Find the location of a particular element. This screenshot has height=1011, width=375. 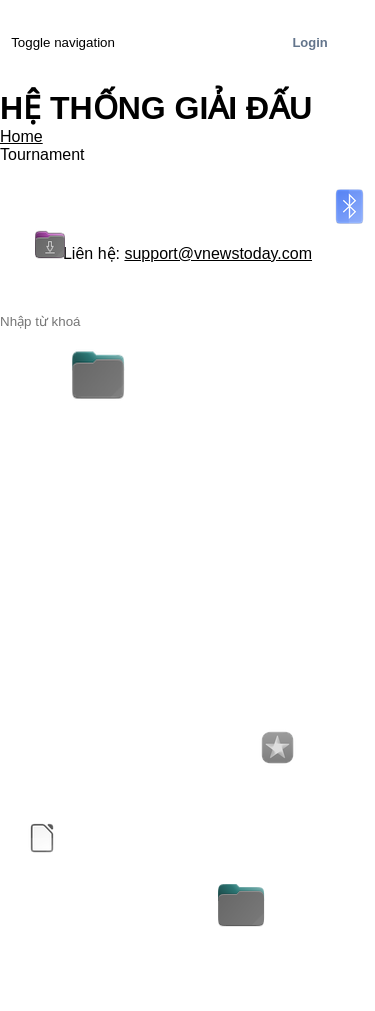

open libreoffice start center is located at coordinates (42, 838).